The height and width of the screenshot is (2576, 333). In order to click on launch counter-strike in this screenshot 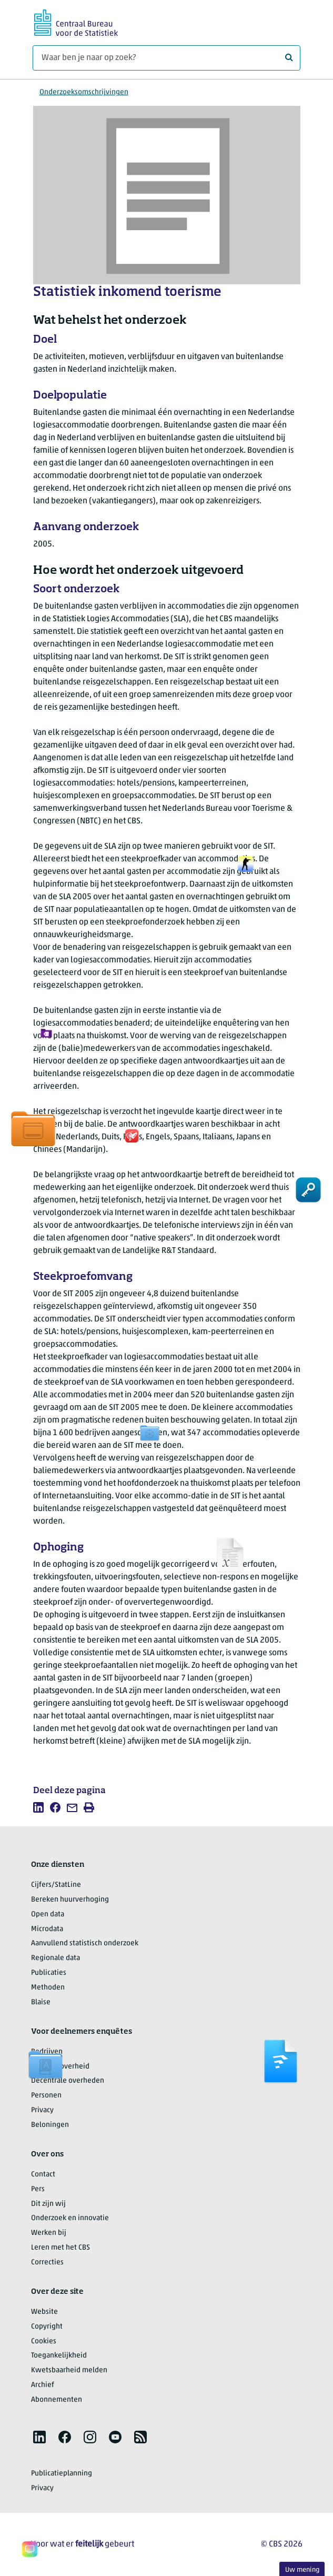, I will do `click(246, 864)`.